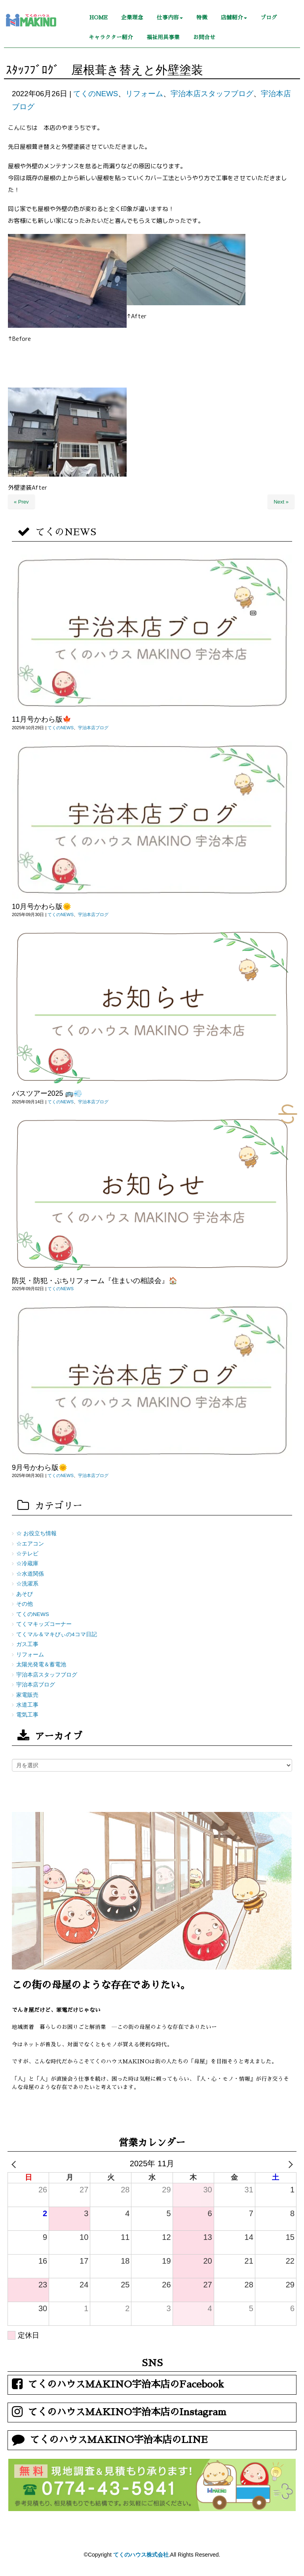  What do you see at coordinates (253, 613) in the screenshot?
I see `set or manage website favicon` at bounding box center [253, 613].